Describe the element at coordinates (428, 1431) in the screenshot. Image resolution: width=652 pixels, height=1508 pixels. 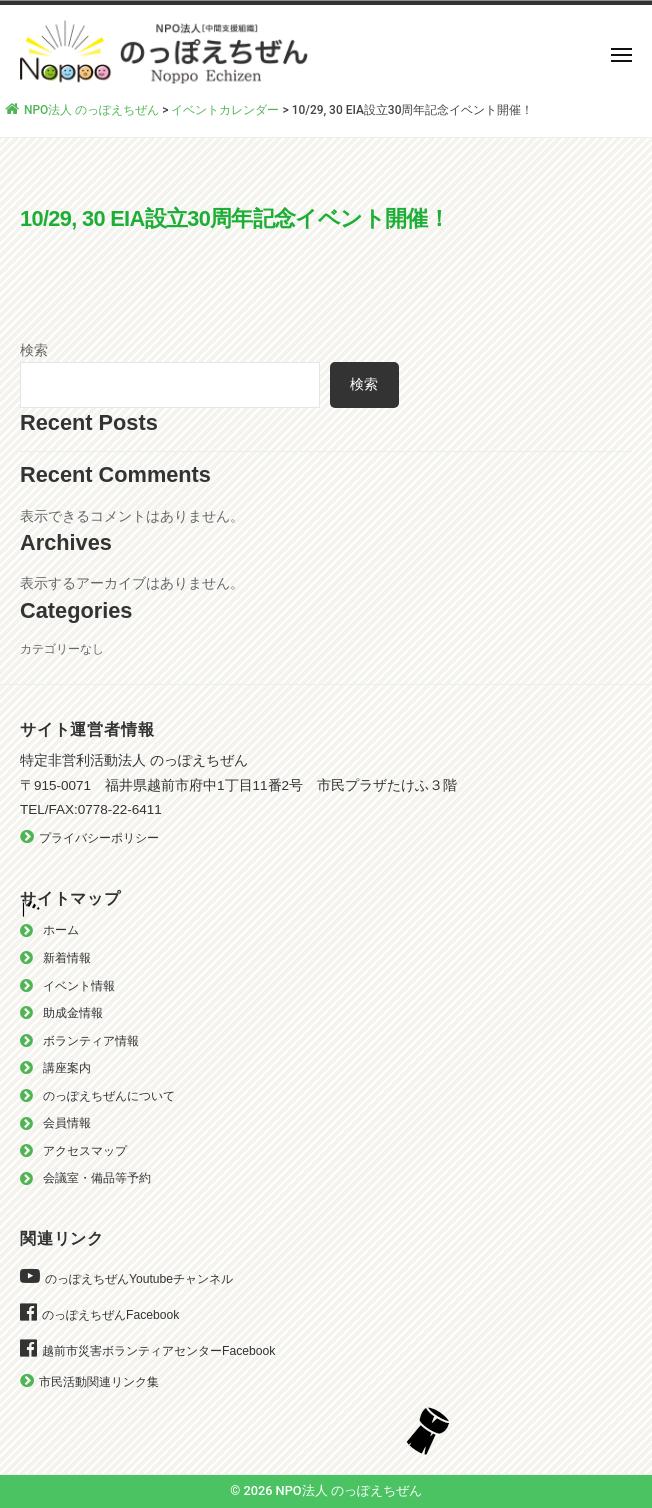
I see `celebrate an achievement or milestone` at that location.